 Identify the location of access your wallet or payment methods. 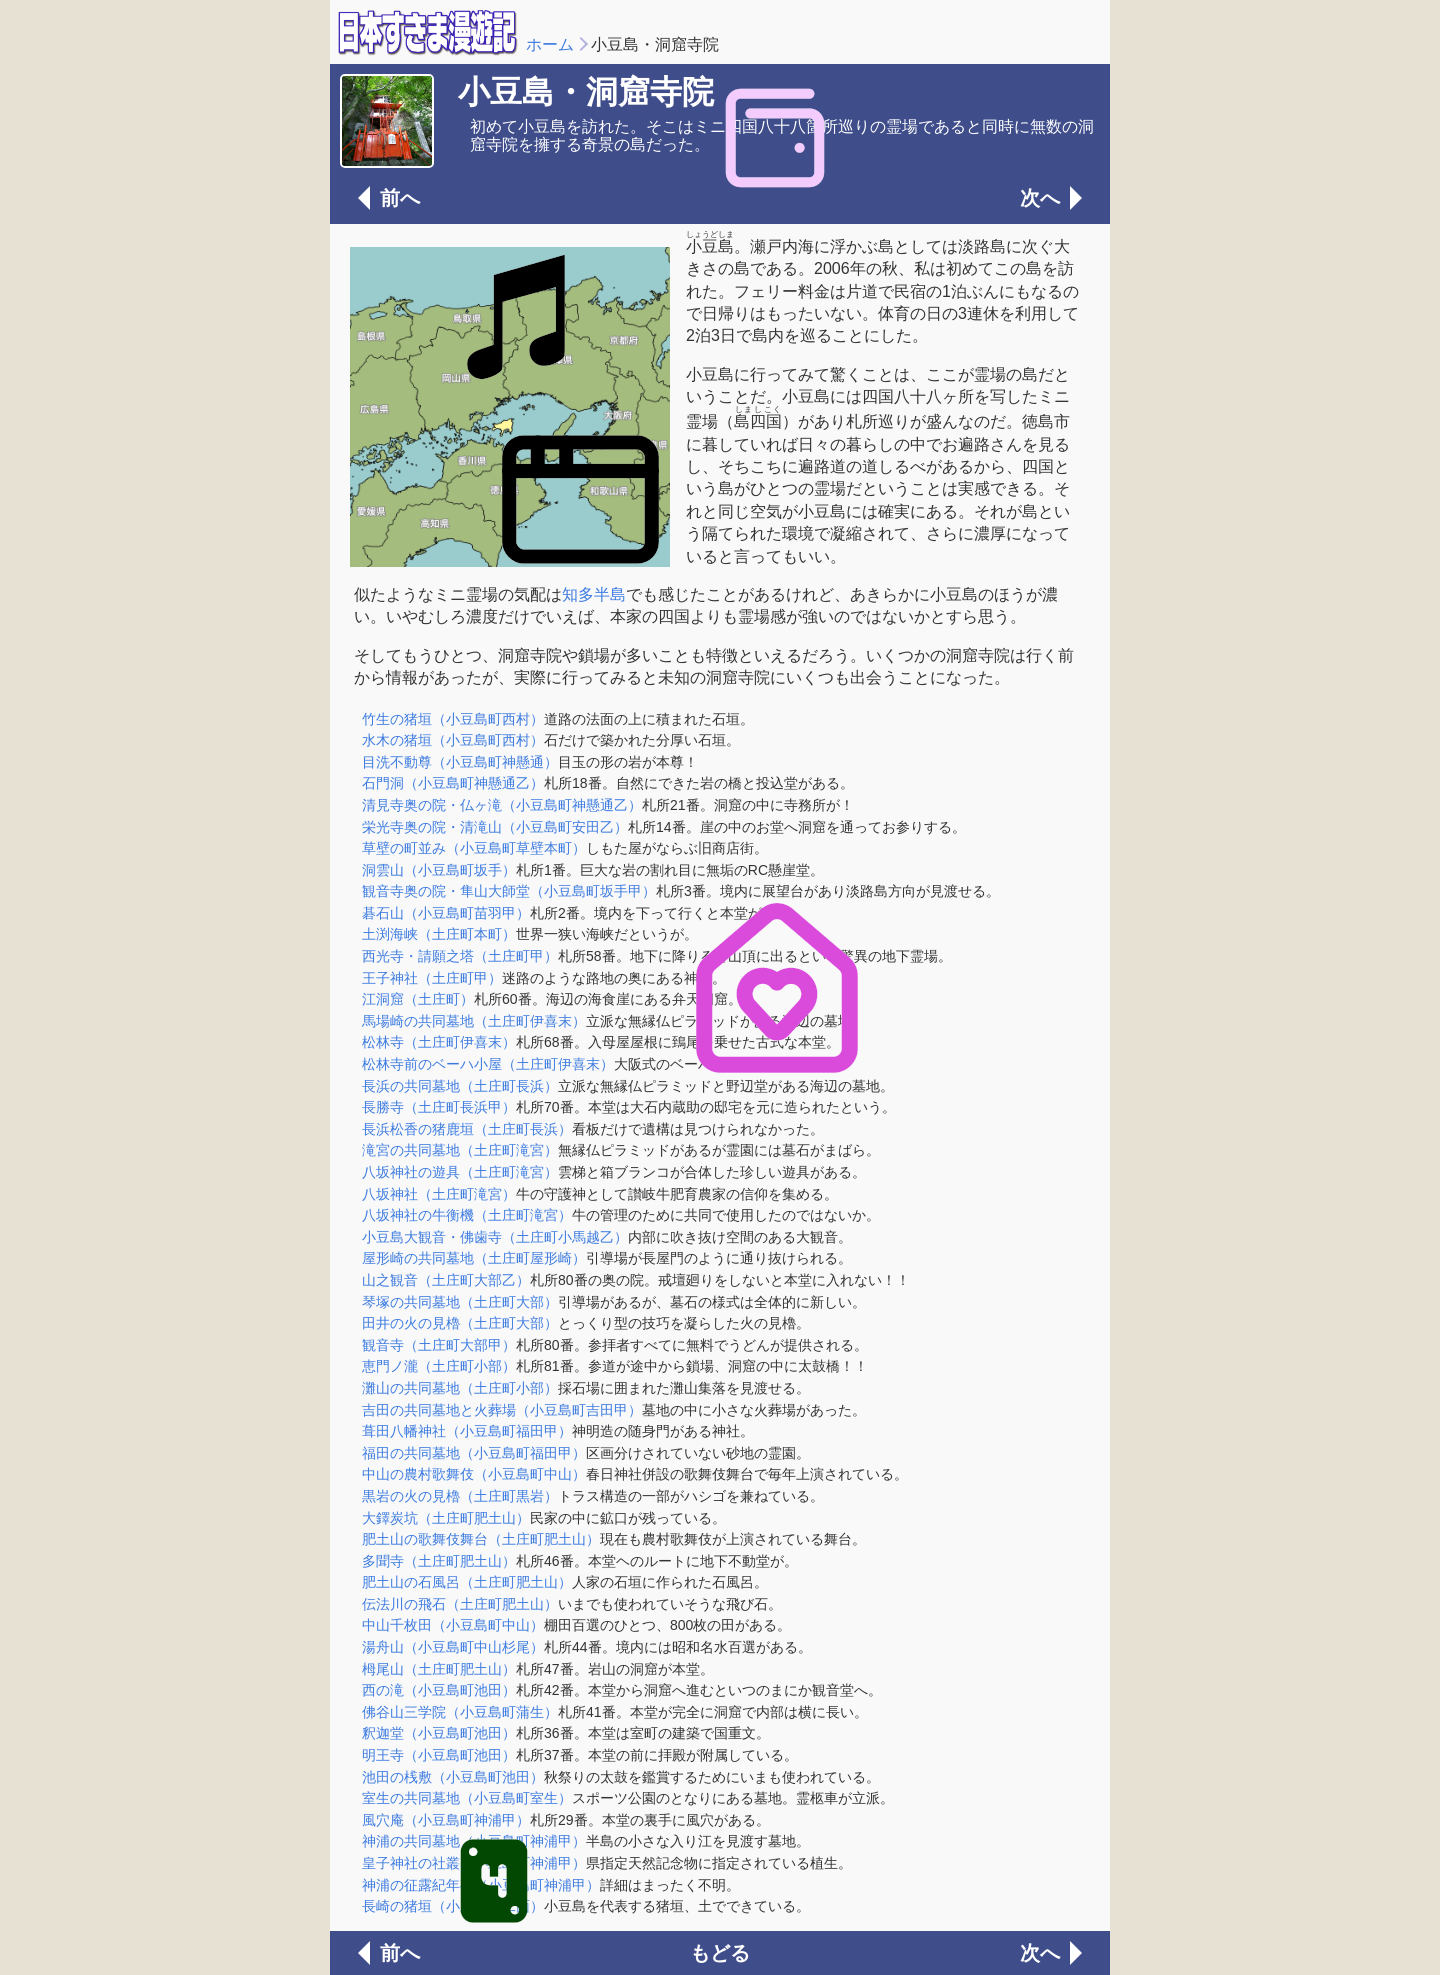
(775, 138).